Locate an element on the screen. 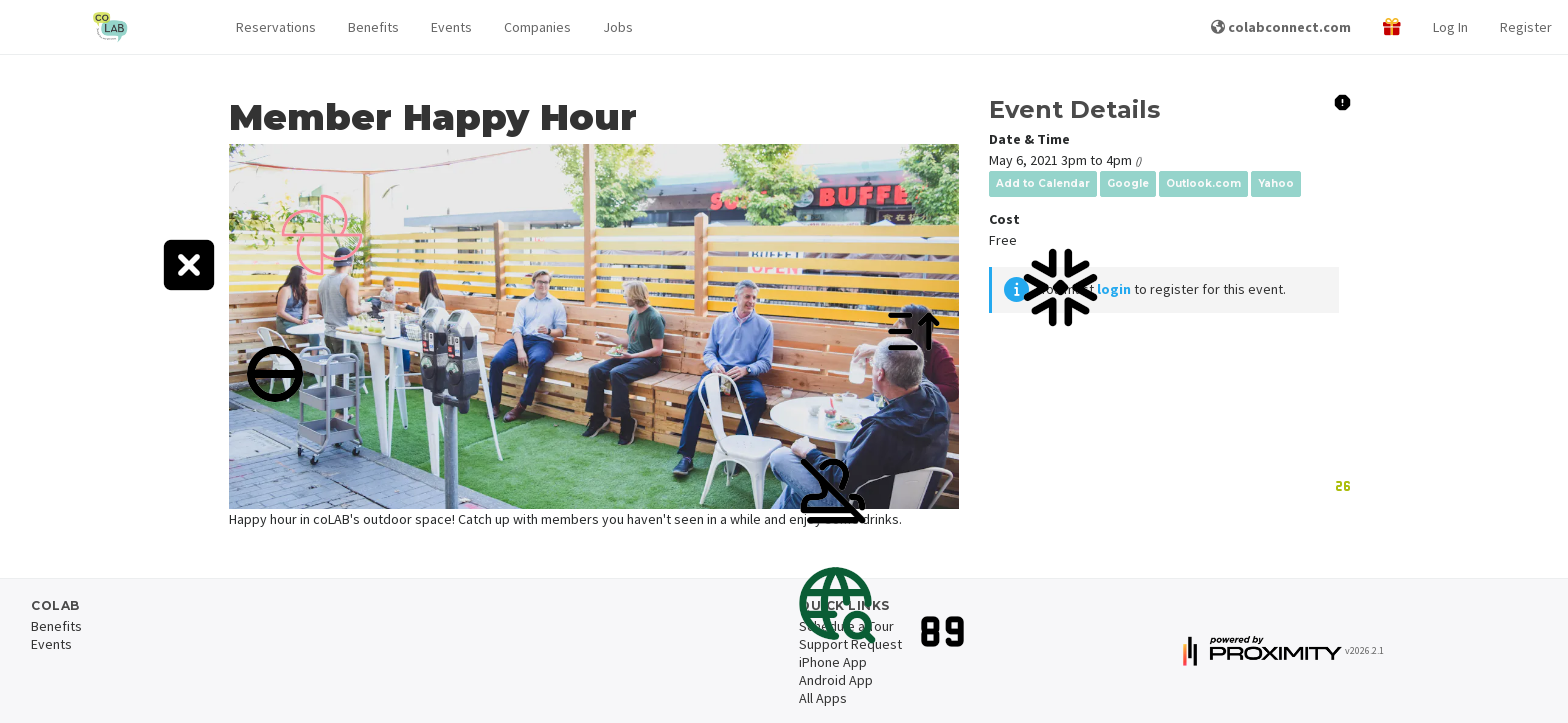  indicates a critical error or warning is located at coordinates (1342, 102).